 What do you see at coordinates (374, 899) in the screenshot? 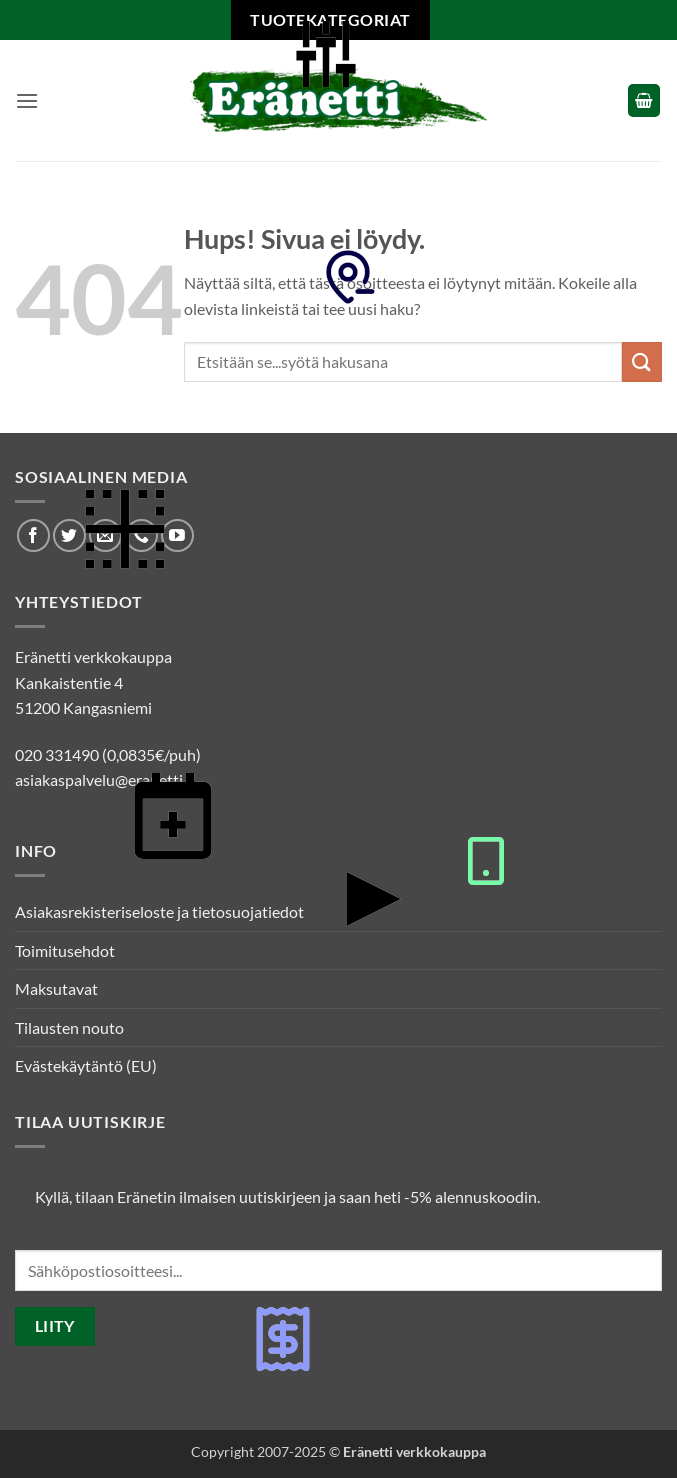
I see `play media or video content` at bounding box center [374, 899].